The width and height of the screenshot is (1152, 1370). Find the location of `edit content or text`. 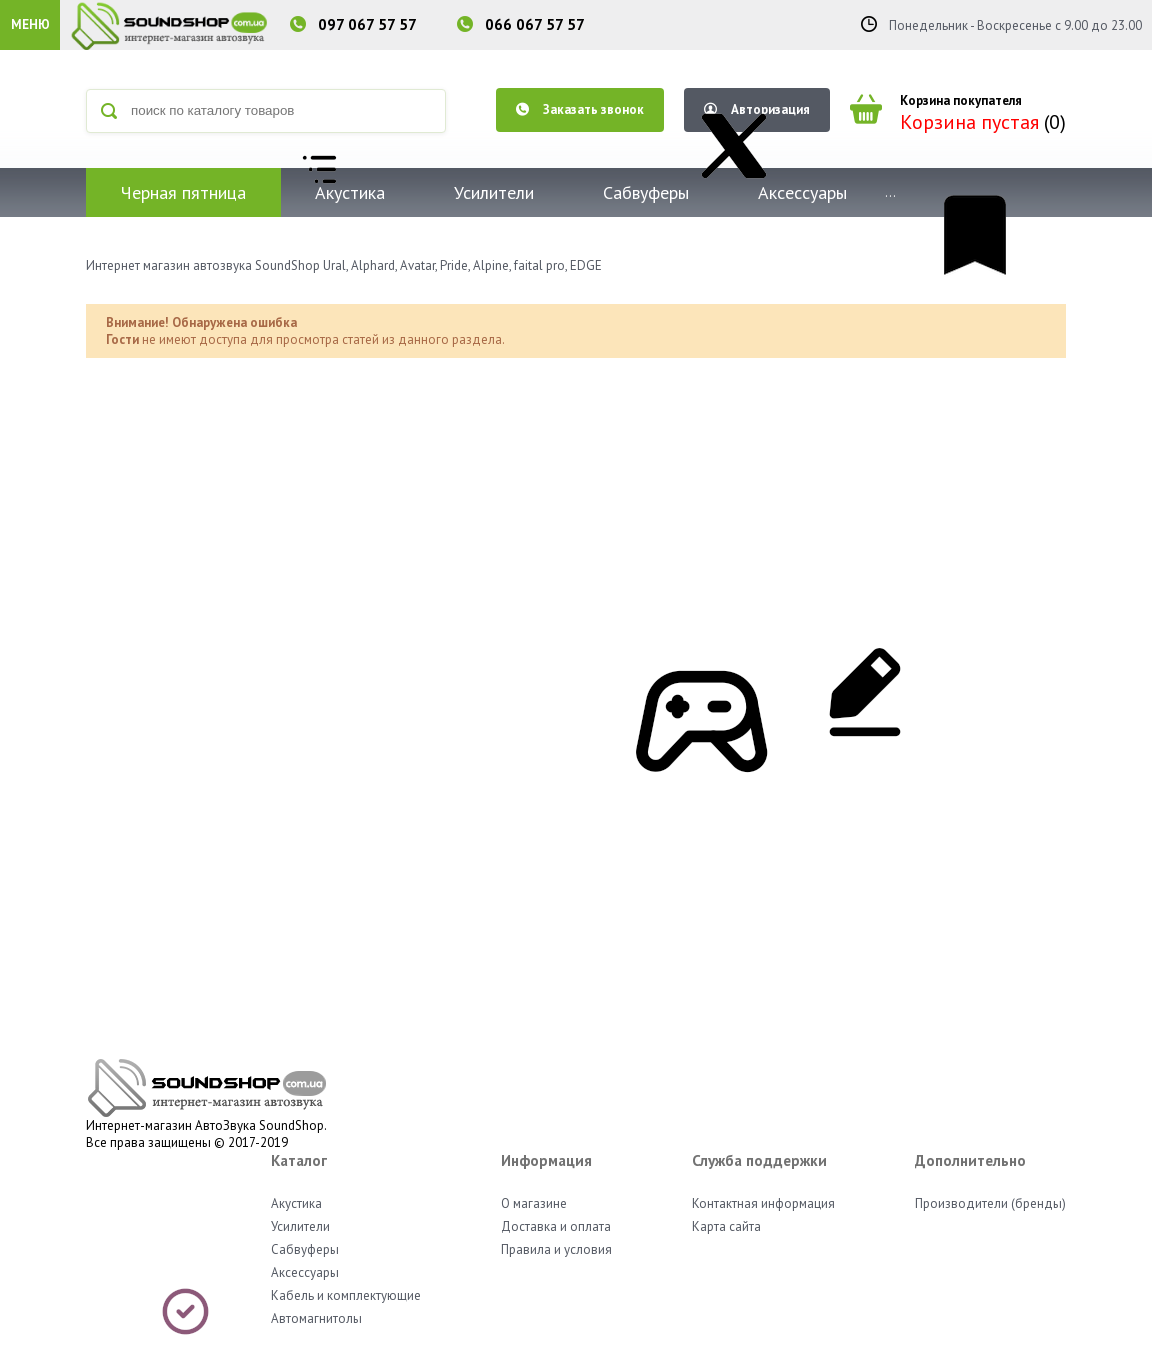

edit content or text is located at coordinates (865, 692).